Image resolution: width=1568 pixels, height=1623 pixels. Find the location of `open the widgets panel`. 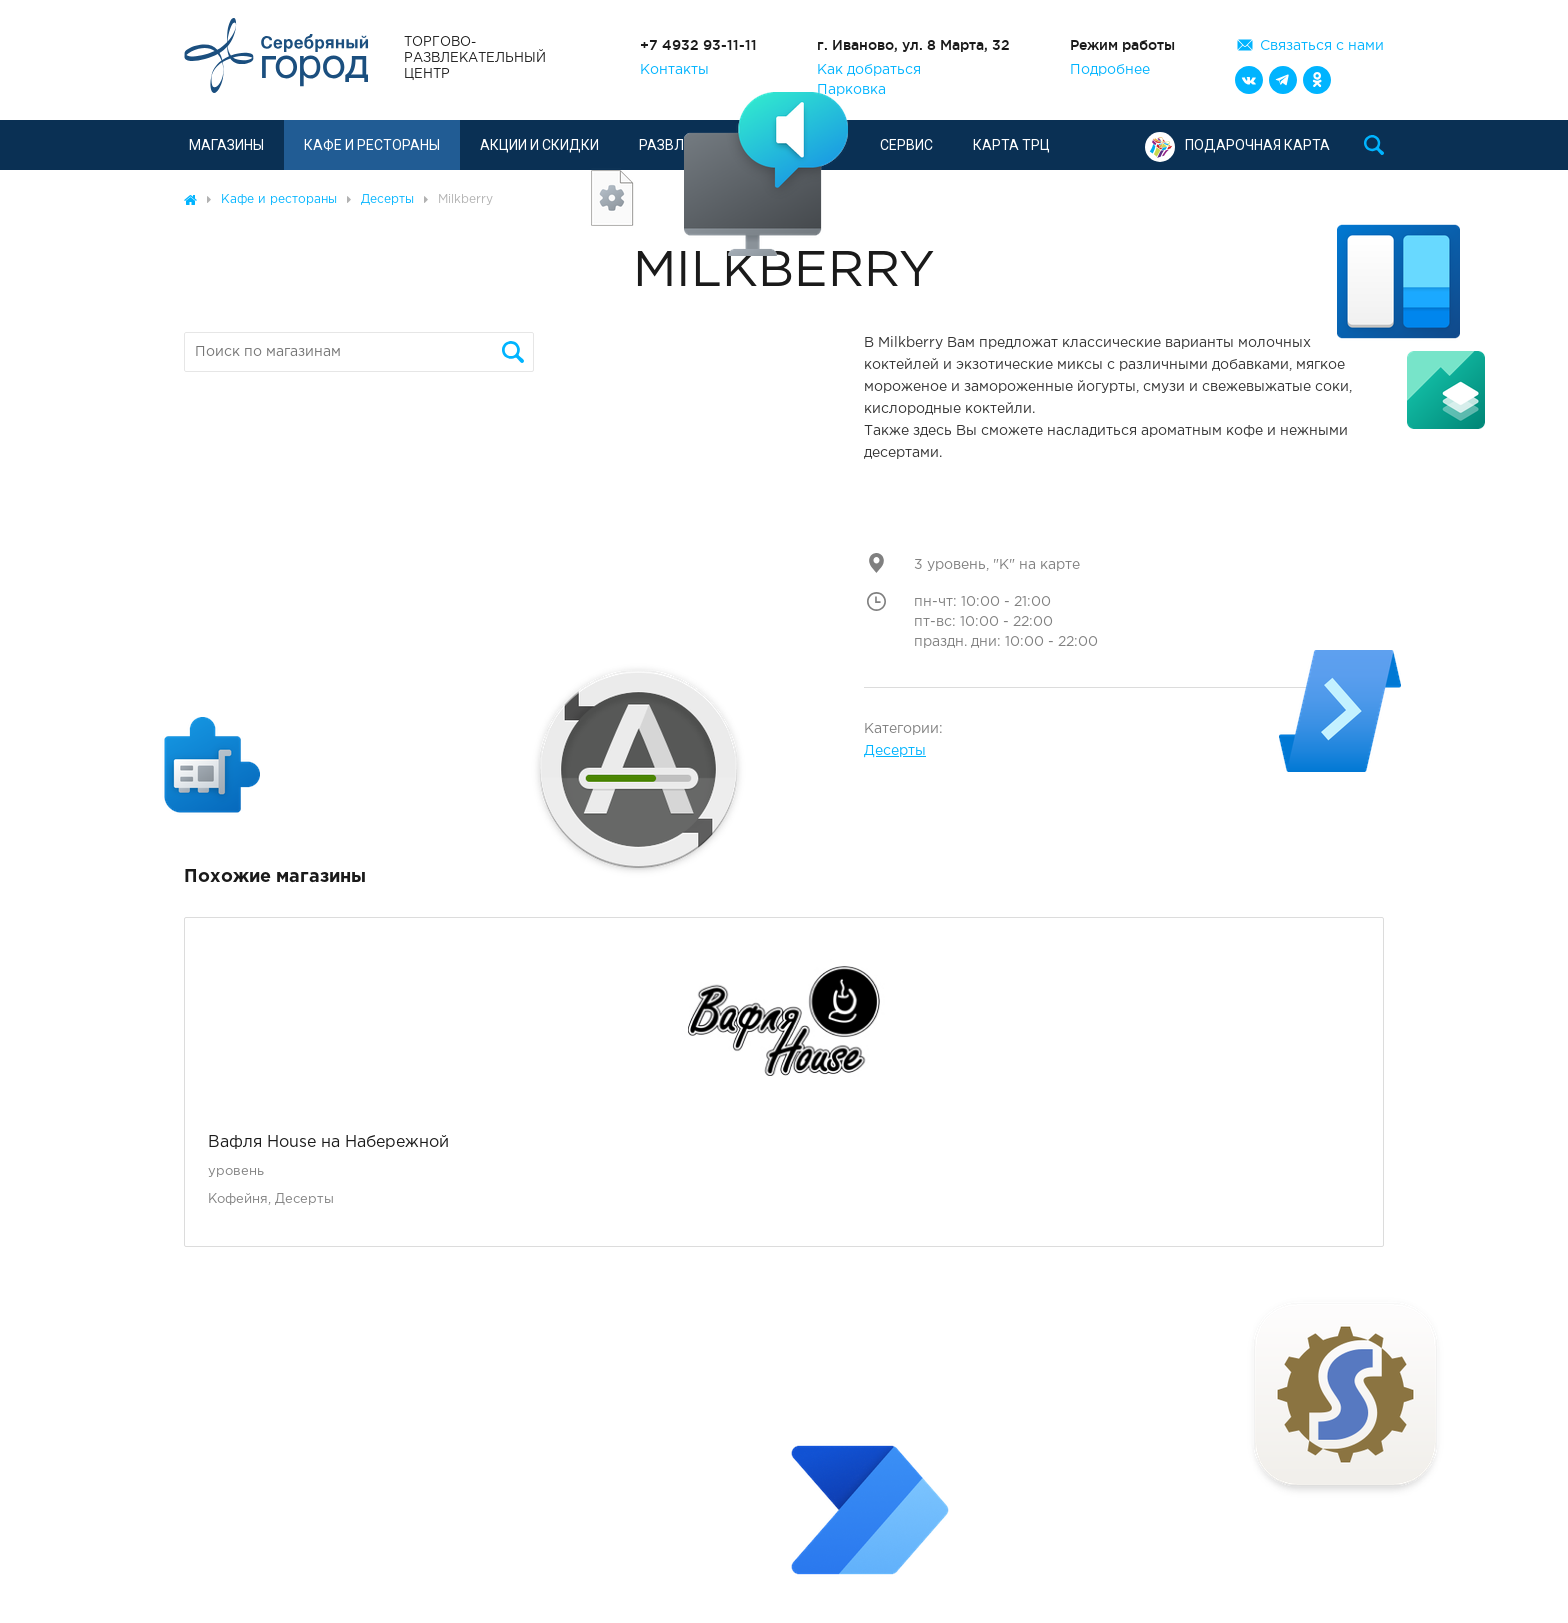

open the widgets panel is located at coordinates (1398, 281).